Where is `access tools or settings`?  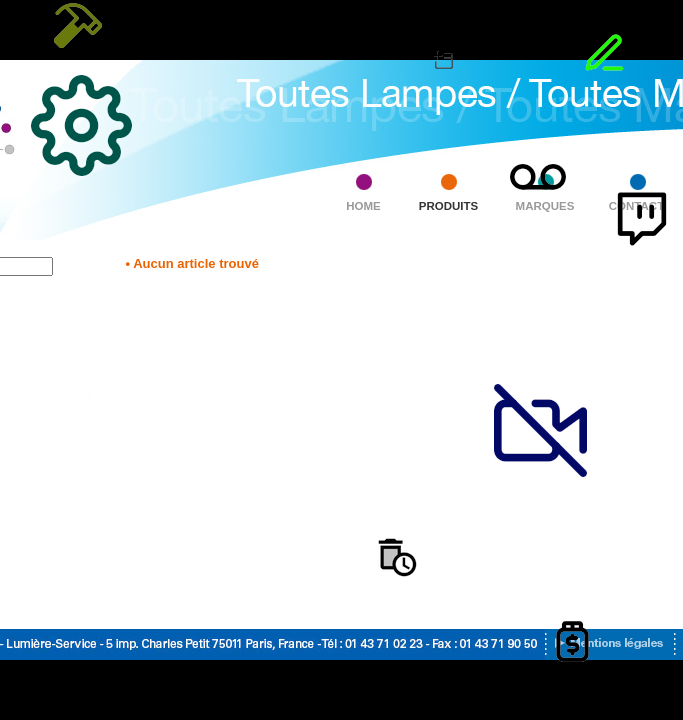
access tools or settings is located at coordinates (75, 26).